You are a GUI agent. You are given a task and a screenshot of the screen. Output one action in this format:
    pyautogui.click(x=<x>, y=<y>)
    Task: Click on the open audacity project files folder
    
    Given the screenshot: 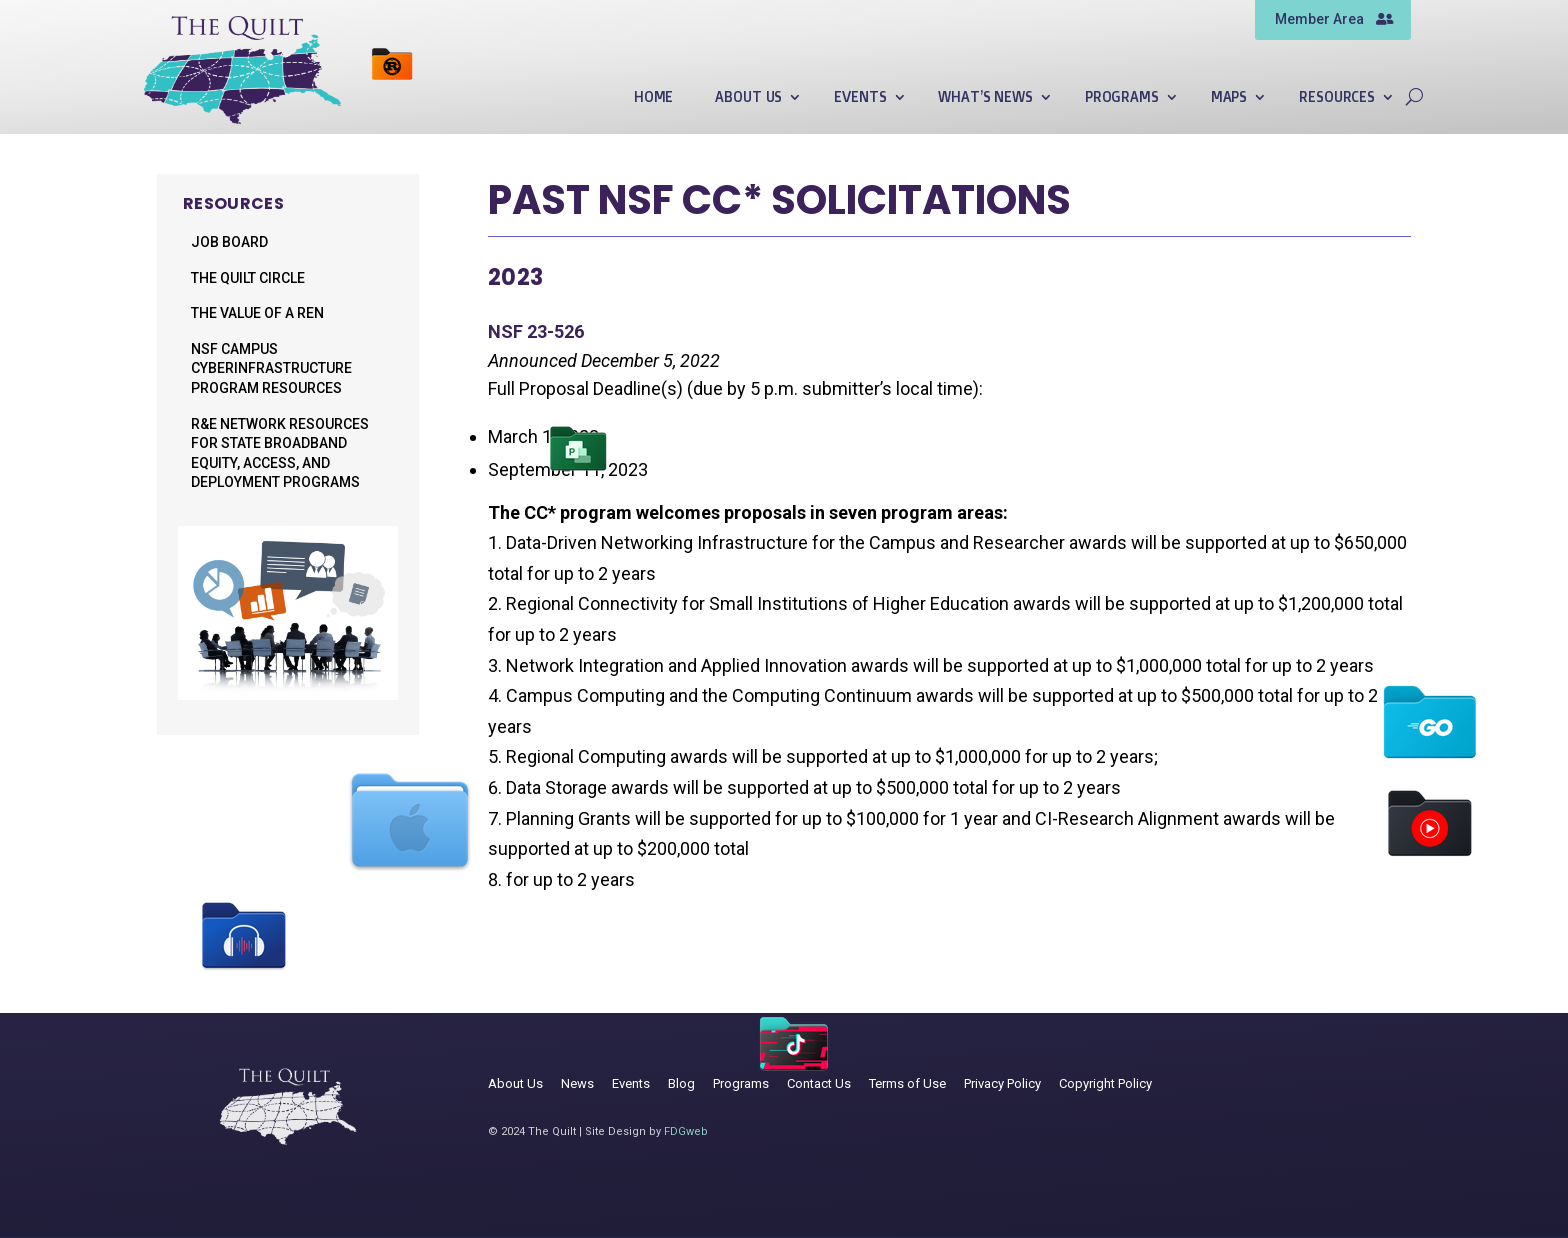 What is the action you would take?
    pyautogui.click(x=243, y=937)
    